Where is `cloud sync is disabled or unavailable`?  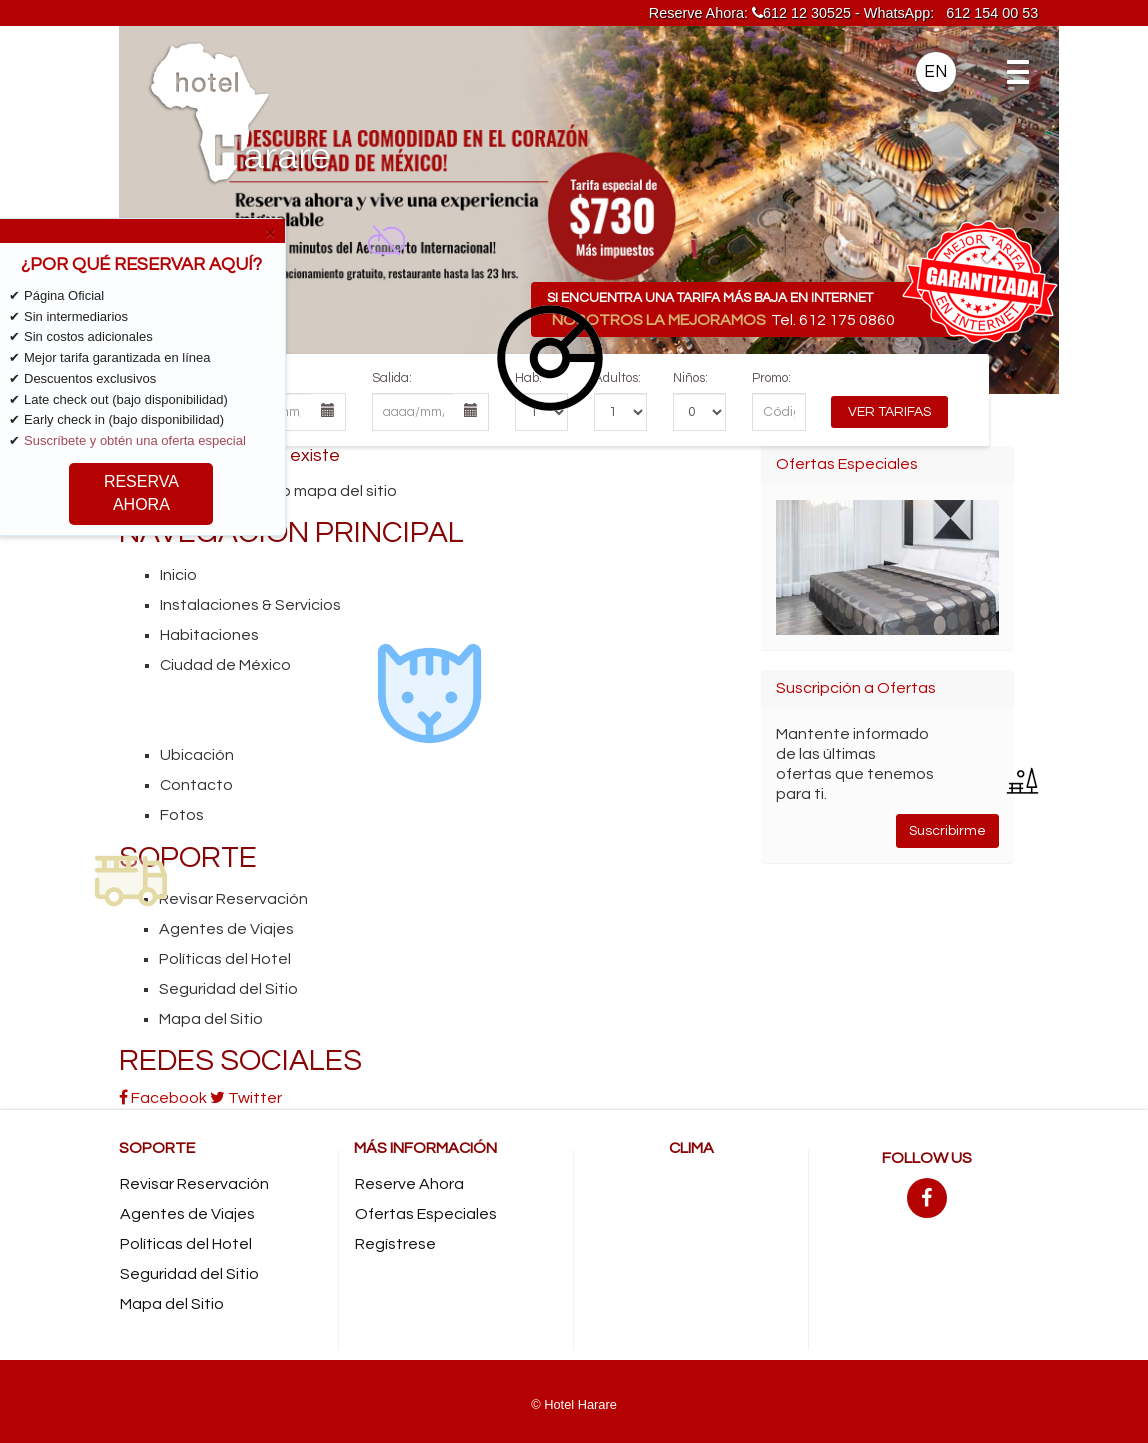 cloud sync is disabled or unavailable is located at coordinates (386, 240).